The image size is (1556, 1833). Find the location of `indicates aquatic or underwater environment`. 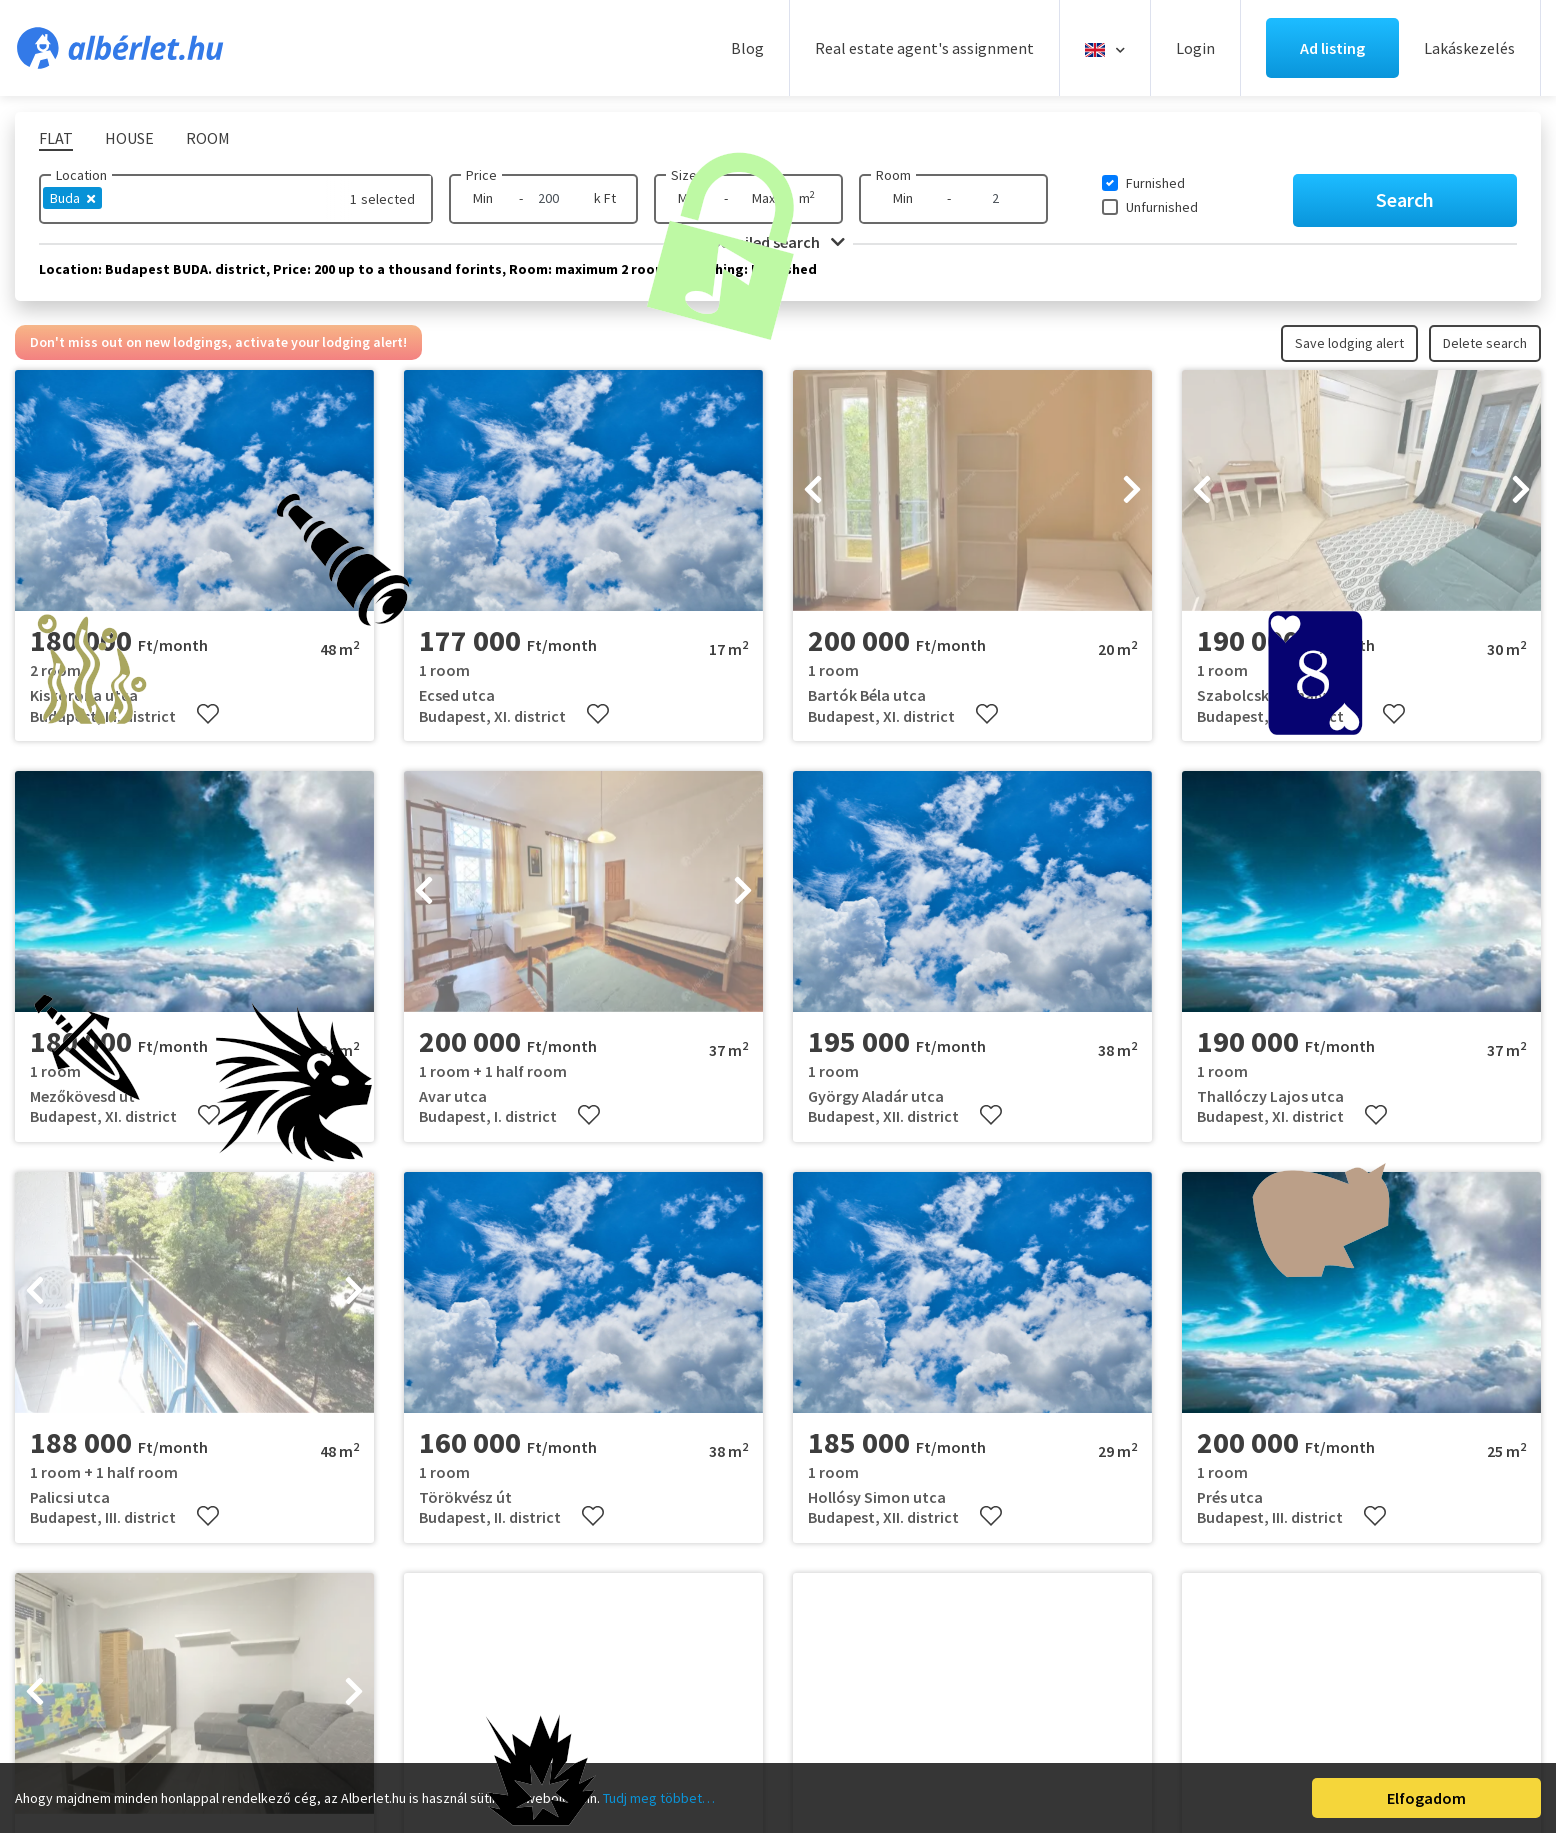

indicates aquatic or underwater environment is located at coordinates (92, 669).